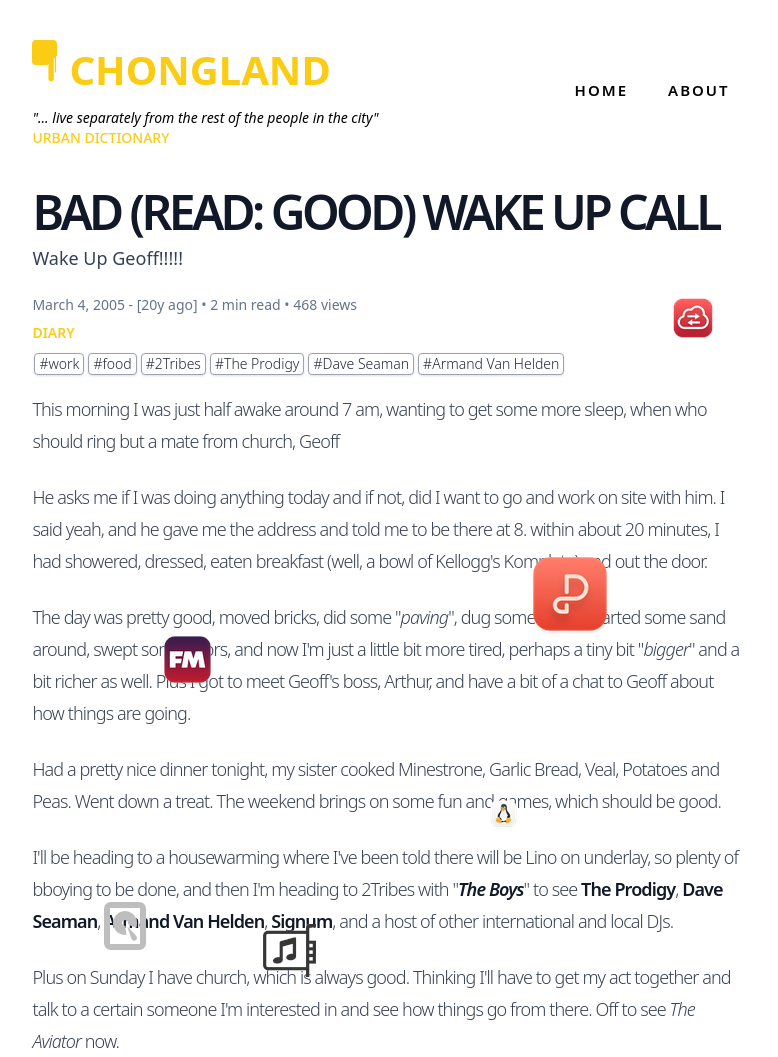  What do you see at coordinates (125, 926) in the screenshot?
I see `access zip drive or removable media` at bounding box center [125, 926].